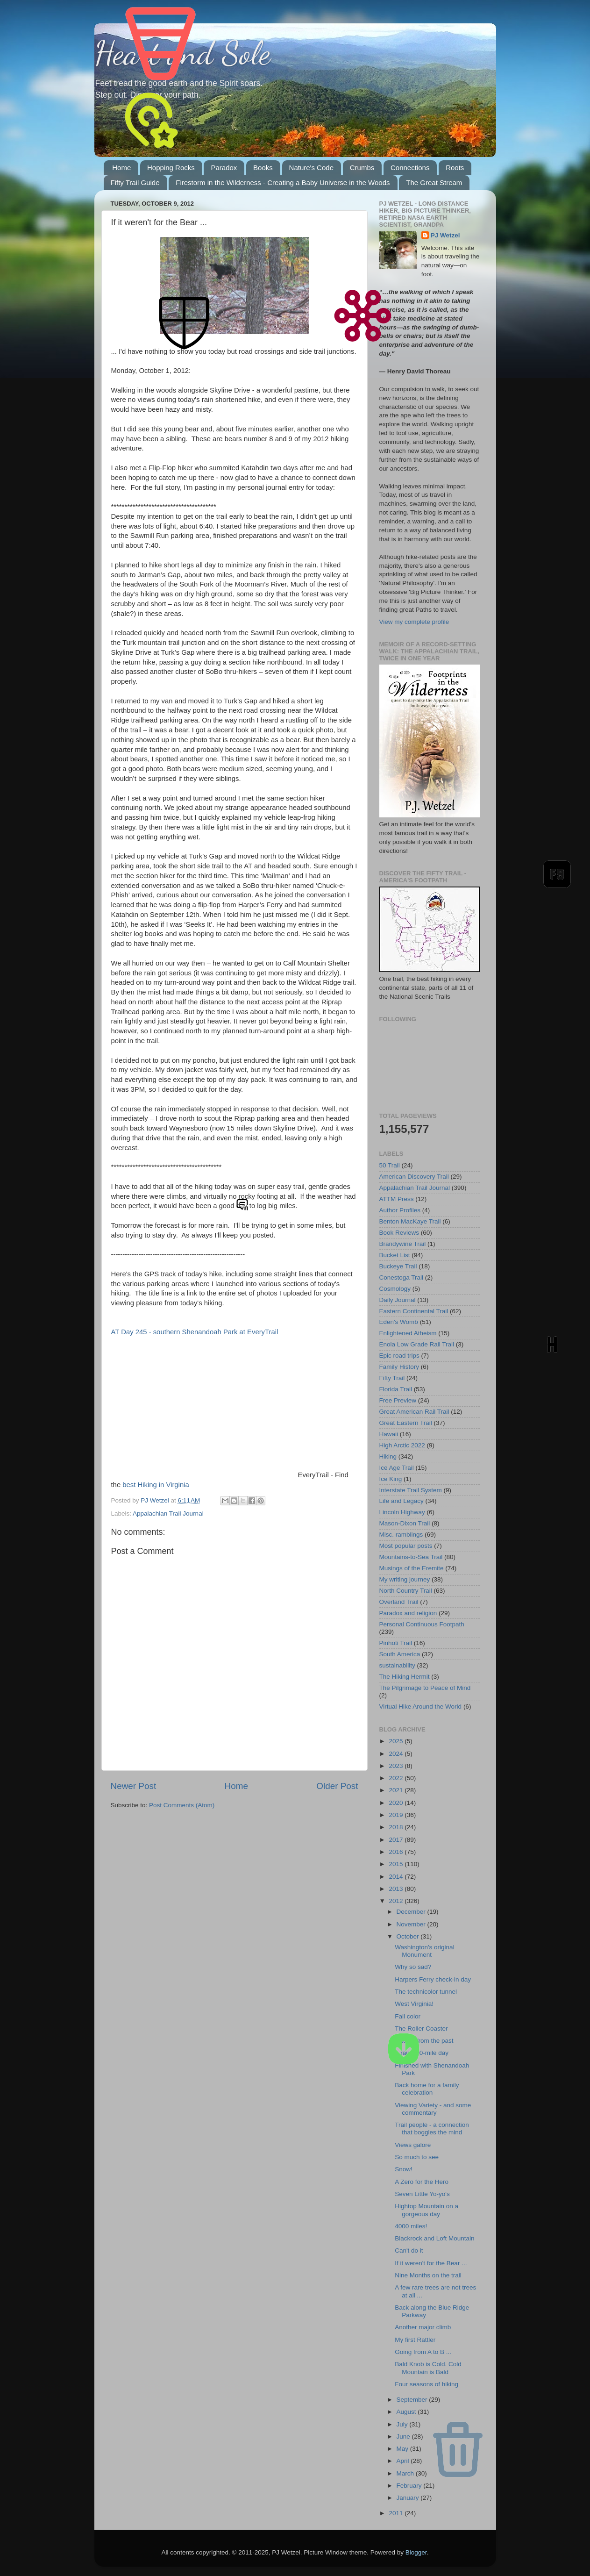  What do you see at coordinates (552, 1345) in the screenshot?
I see `indicates H or HSPA mobile network connection` at bounding box center [552, 1345].